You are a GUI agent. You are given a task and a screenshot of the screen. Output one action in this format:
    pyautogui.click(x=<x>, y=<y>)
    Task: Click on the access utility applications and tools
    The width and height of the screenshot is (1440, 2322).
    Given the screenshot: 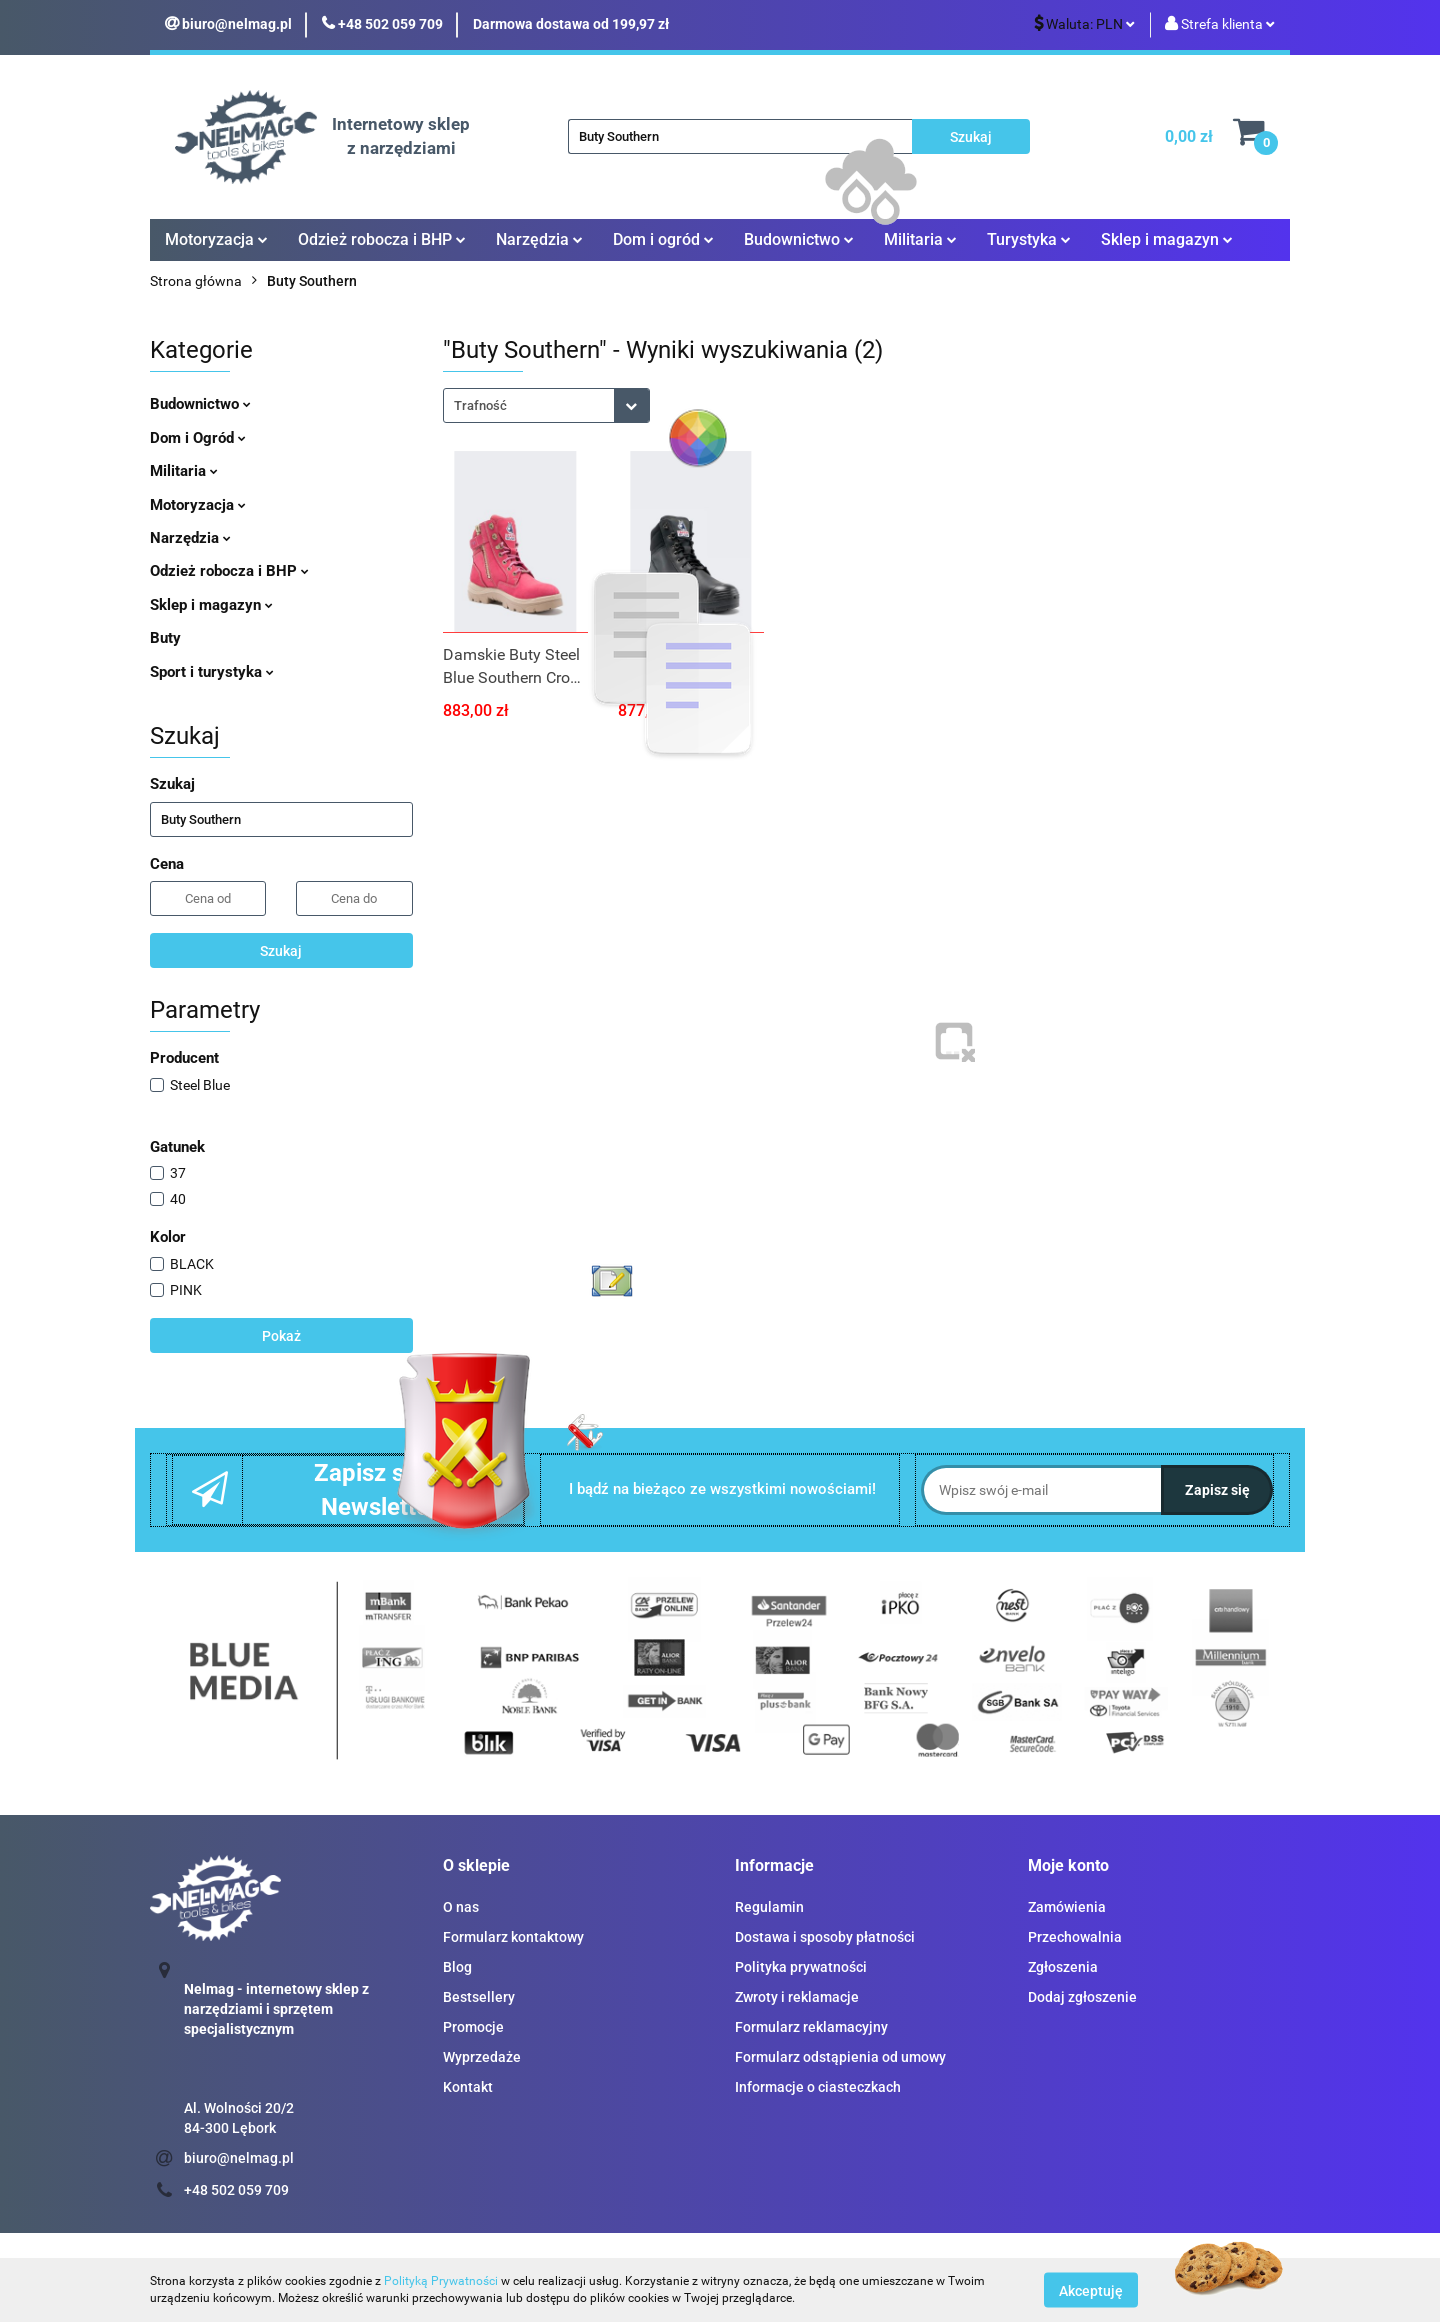 What is the action you would take?
    pyautogui.click(x=584, y=1432)
    